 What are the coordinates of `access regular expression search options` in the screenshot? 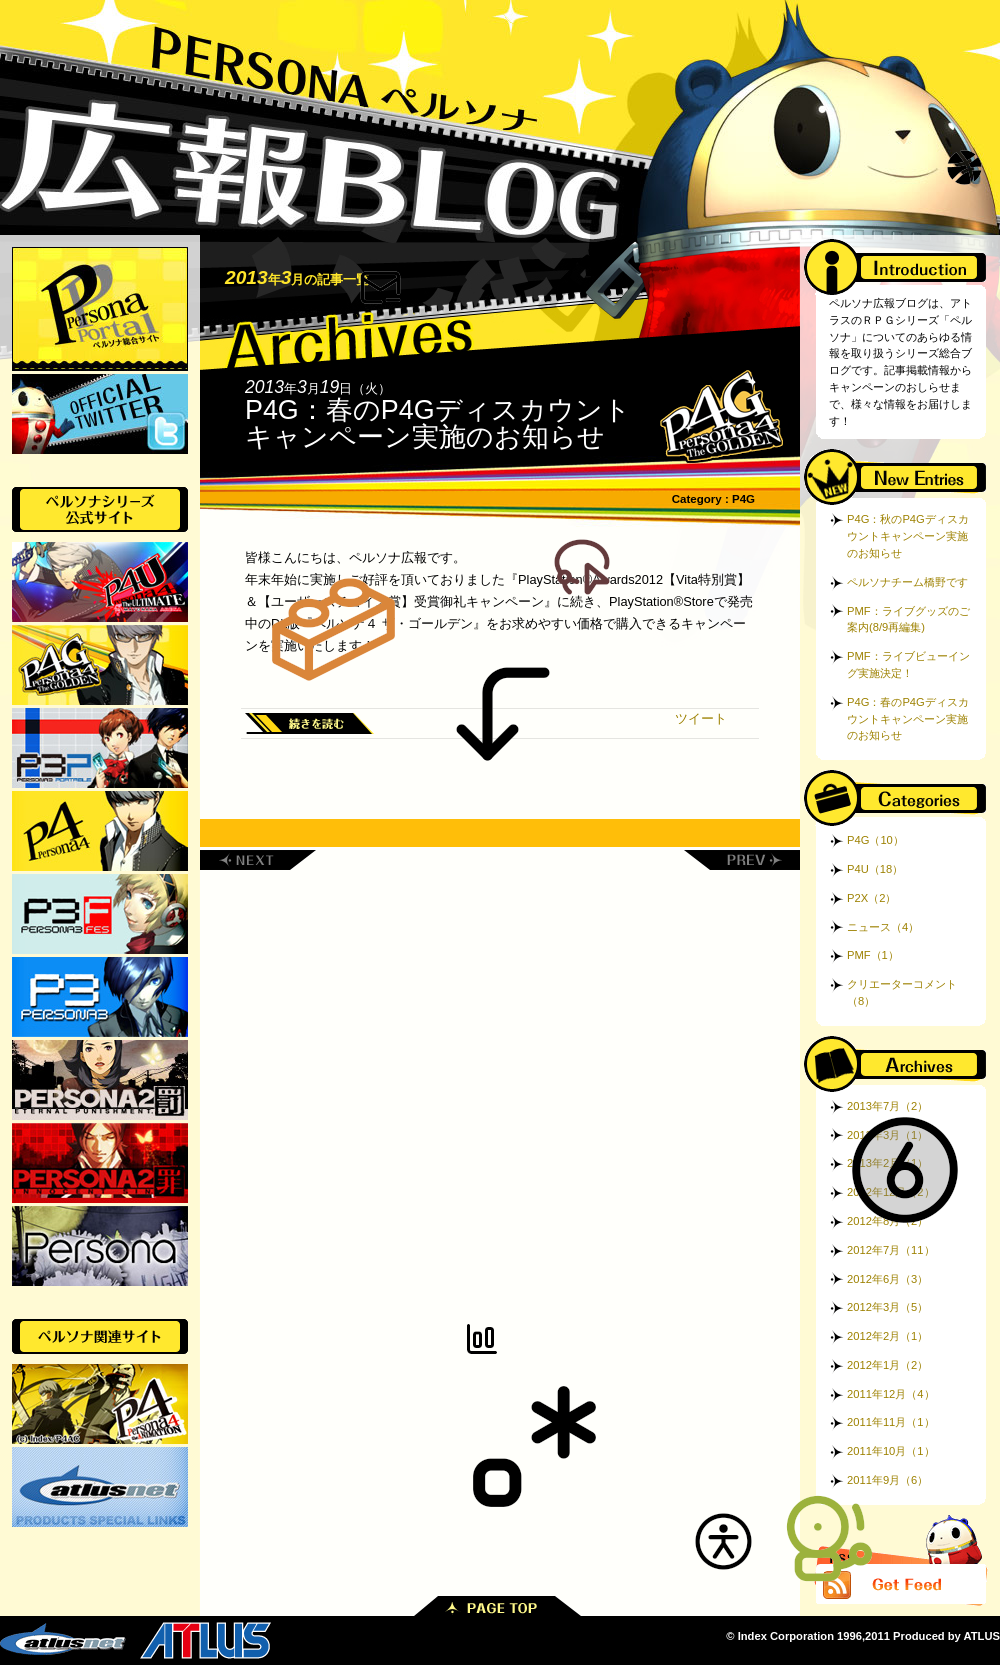 It's located at (533, 1446).